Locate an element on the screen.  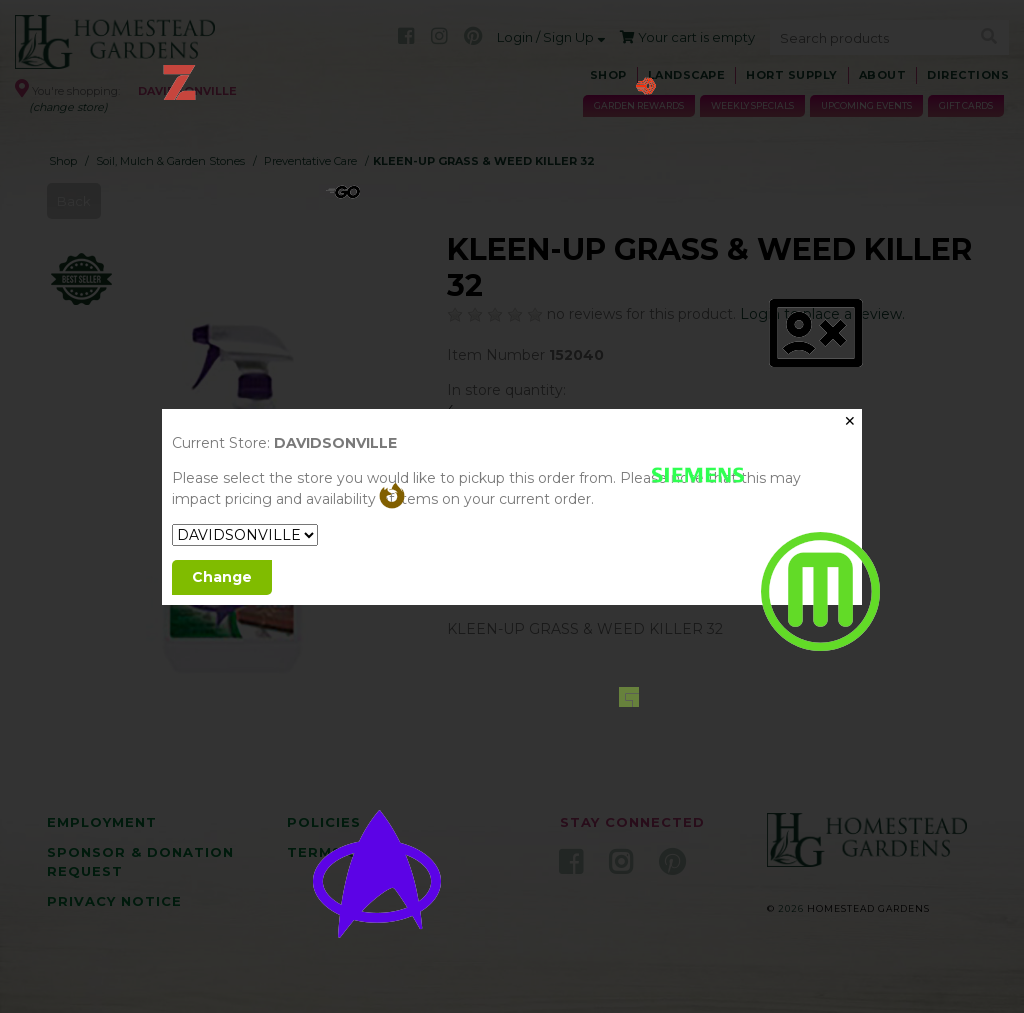
open Firefox browser is located at coordinates (392, 496).